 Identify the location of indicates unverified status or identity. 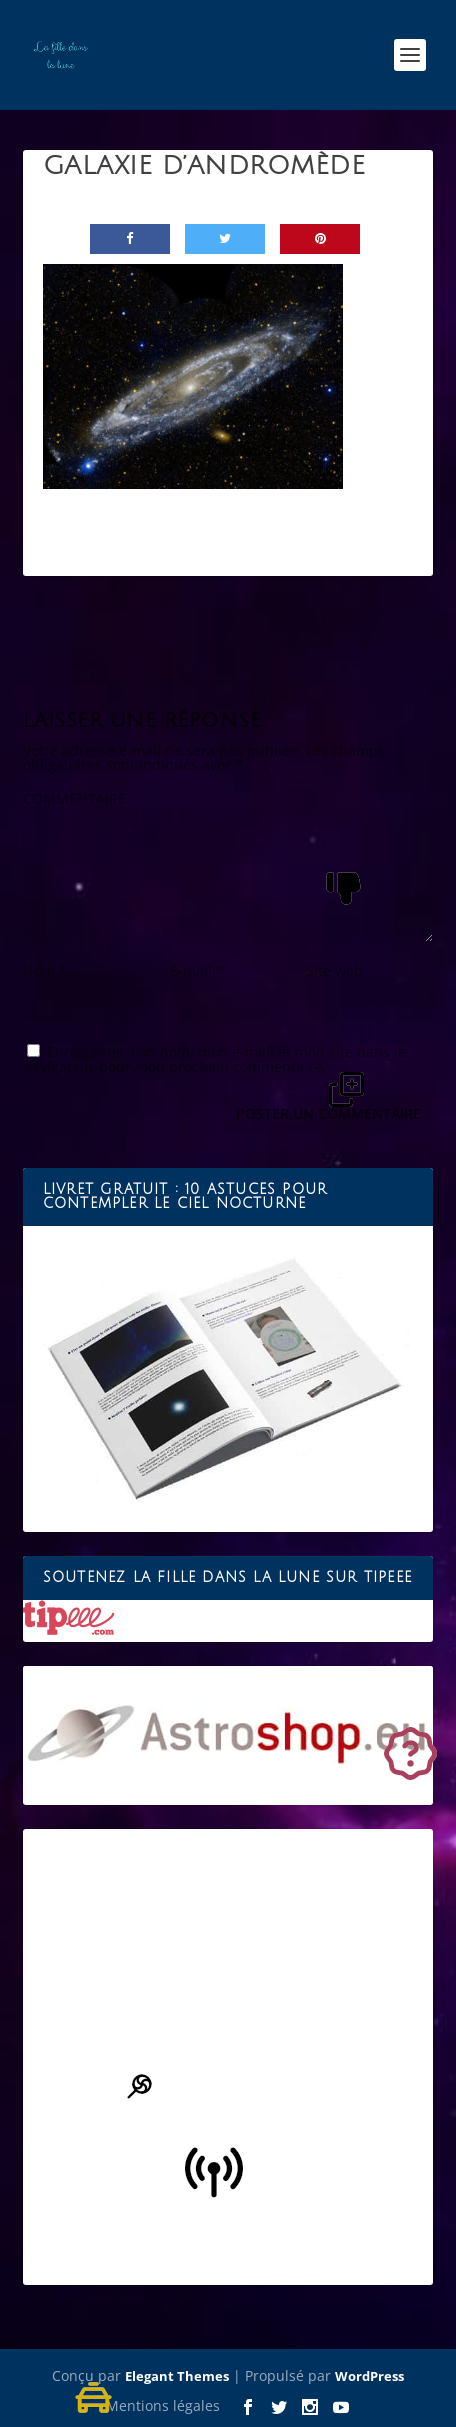
(410, 1753).